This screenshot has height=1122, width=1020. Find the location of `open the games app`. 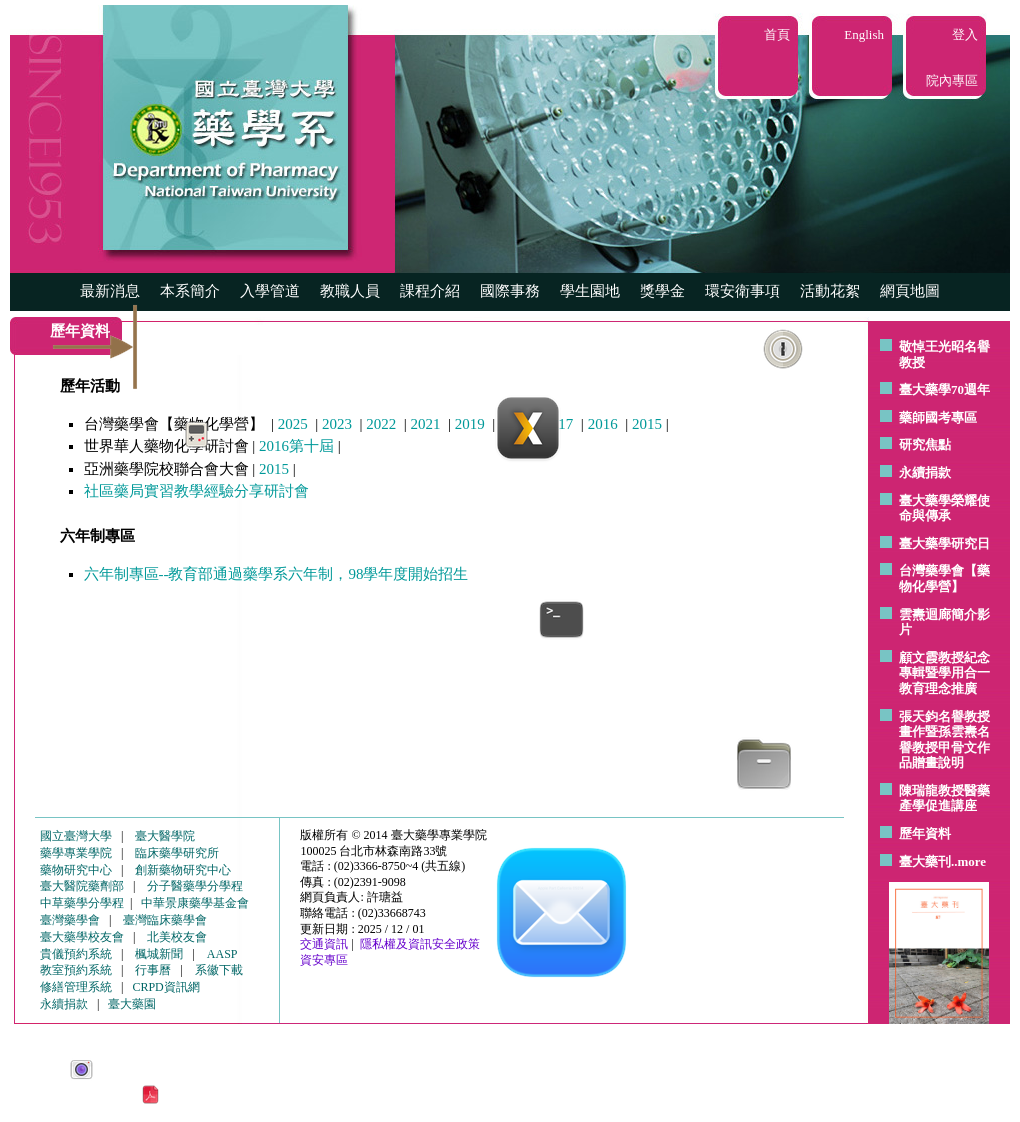

open the games app is located at coordinates (196, 434).